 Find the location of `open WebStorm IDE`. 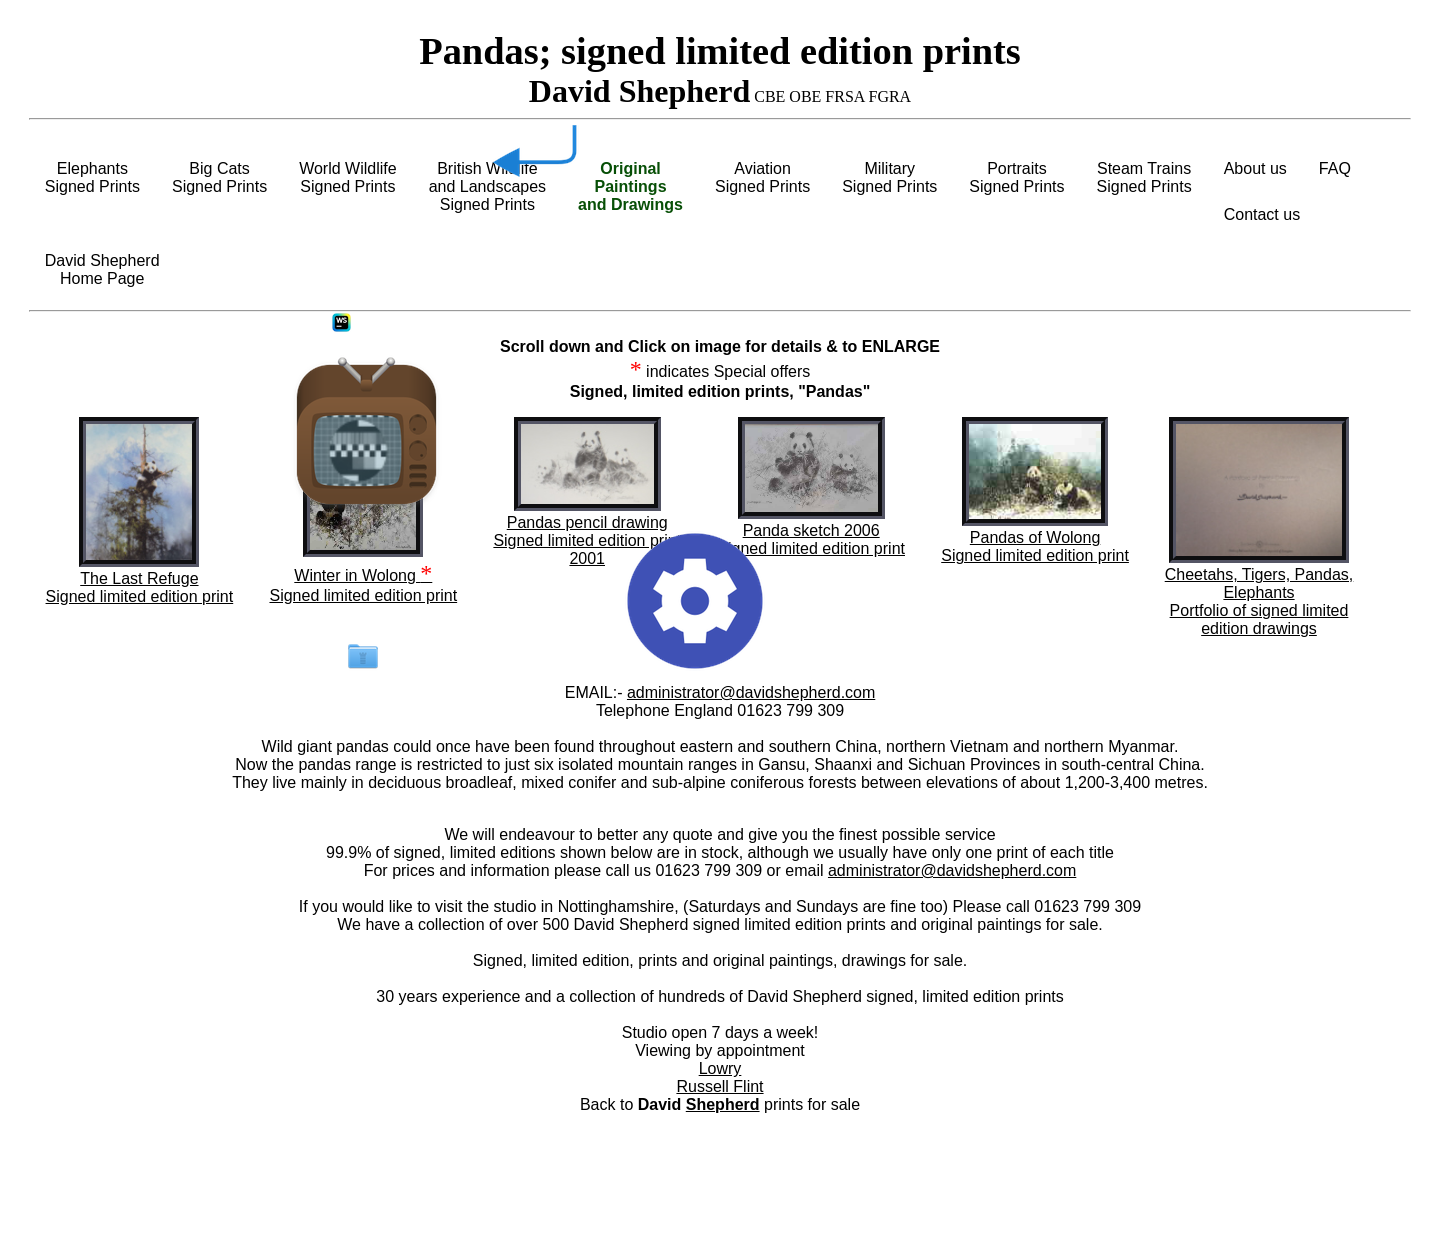

open WebStorm IDE is located at coordinates (341, 322).